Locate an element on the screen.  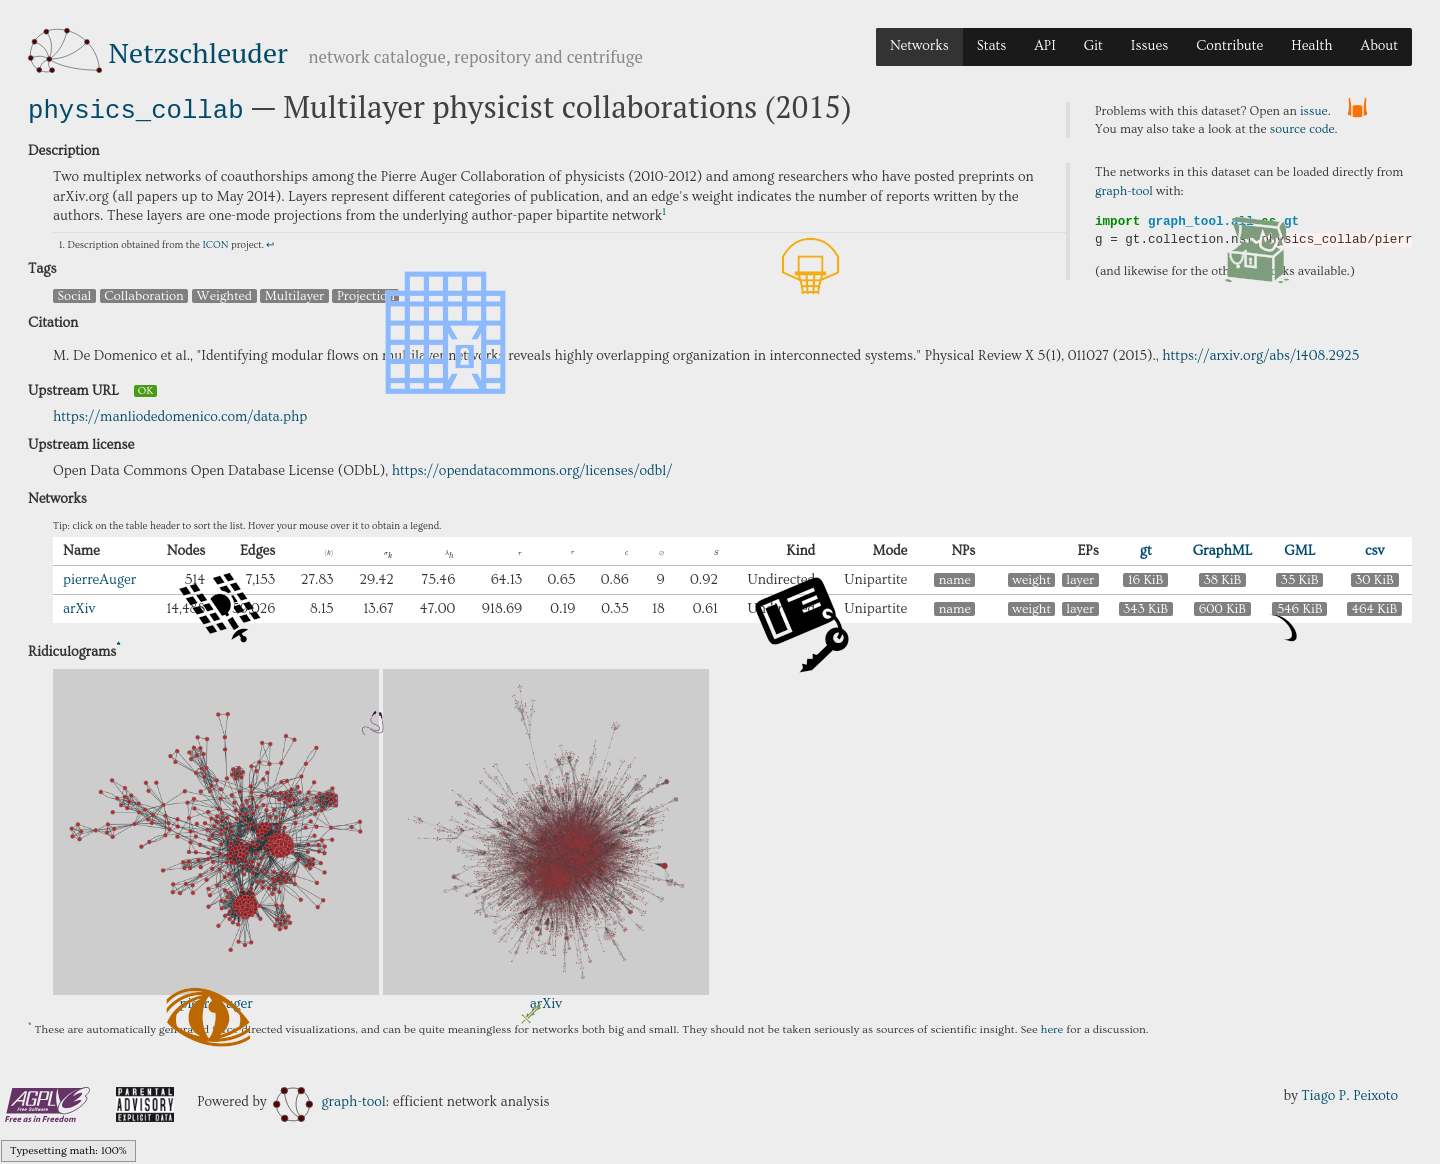
indicates a trapped or captured state is located at coordinates (445, 325).